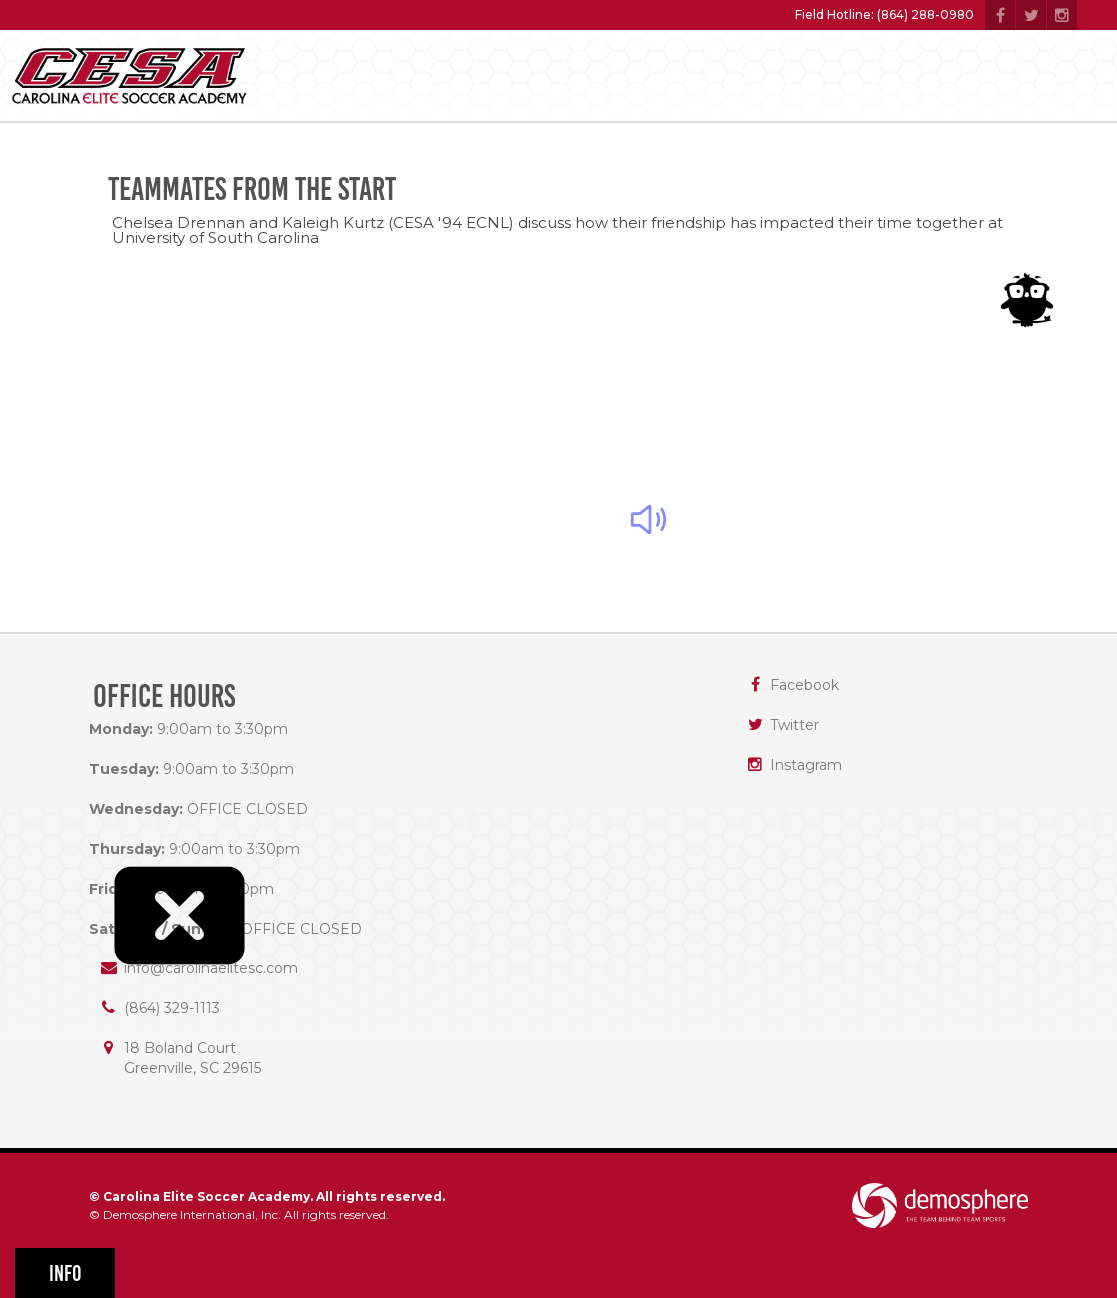 Image resolution: width=1117 pixels, height=1298 pixels. I want to click on earlybirds brand logo, so click(1027, 300).